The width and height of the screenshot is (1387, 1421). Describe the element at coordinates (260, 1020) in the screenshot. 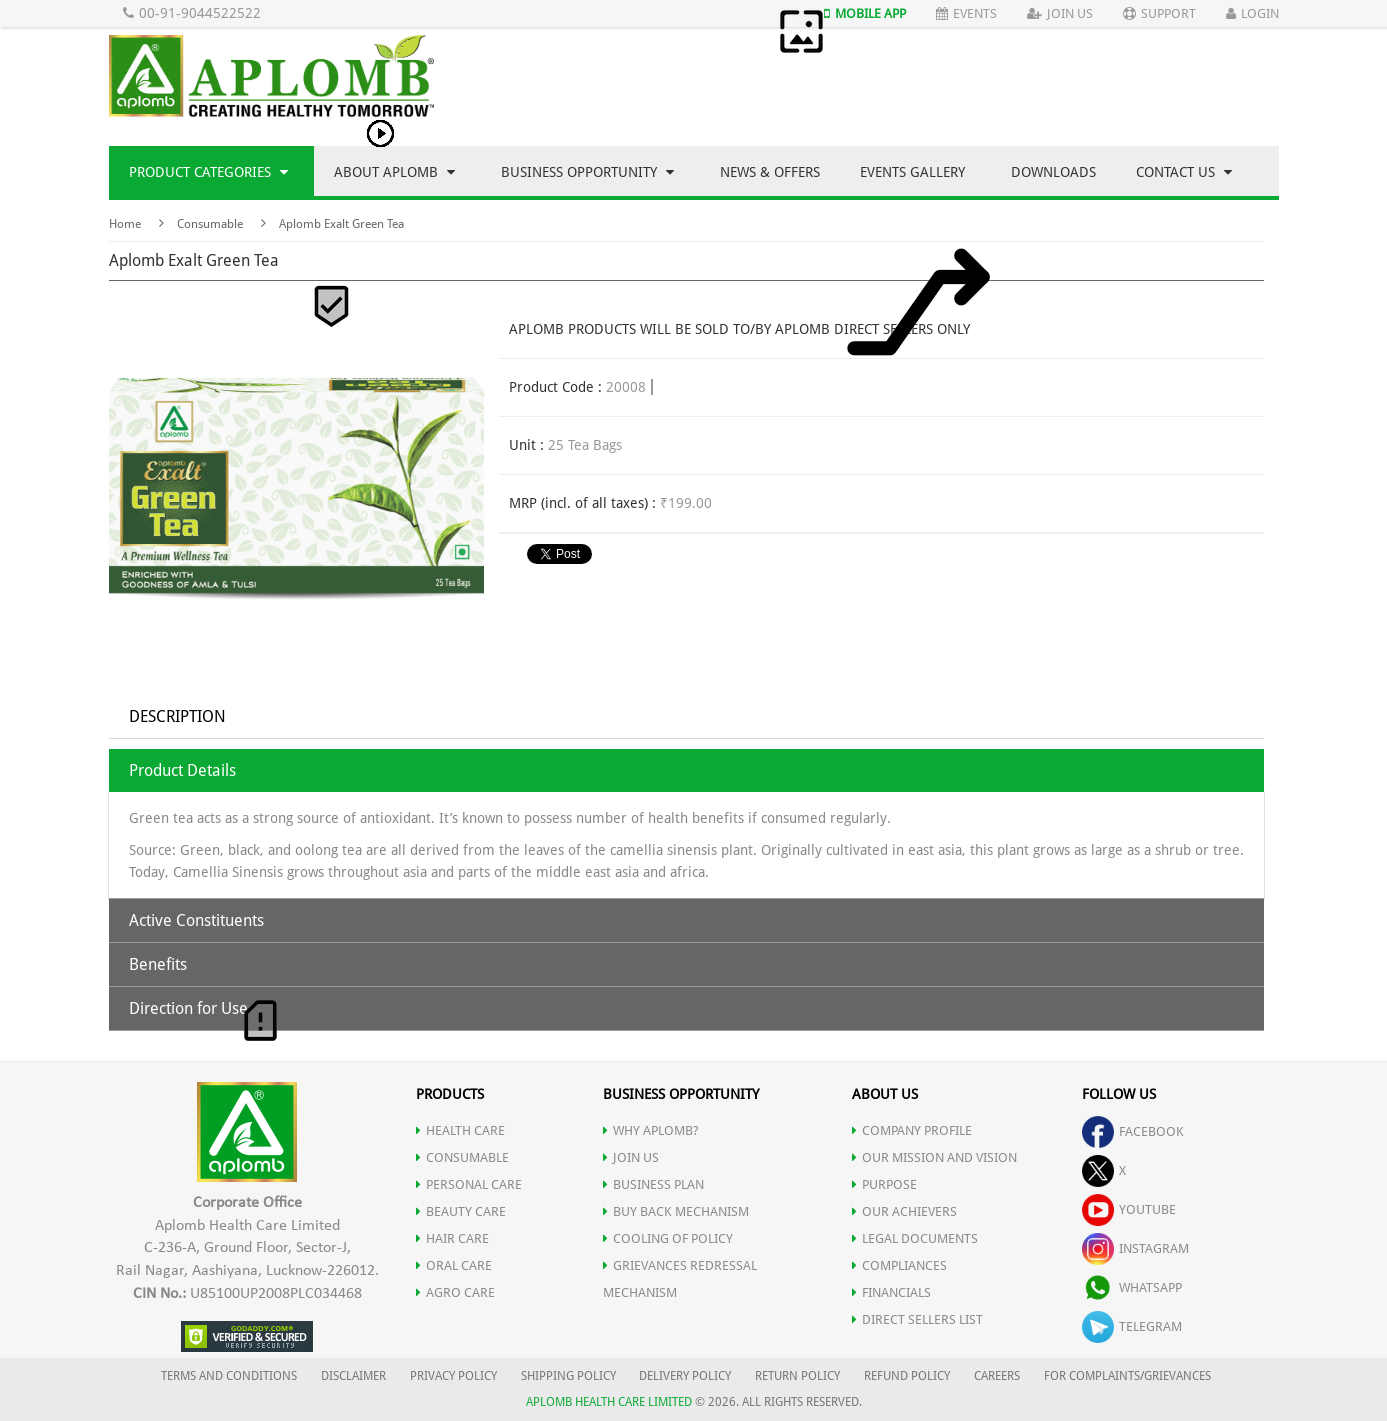

I see `sd card storage warning or error` at that location.